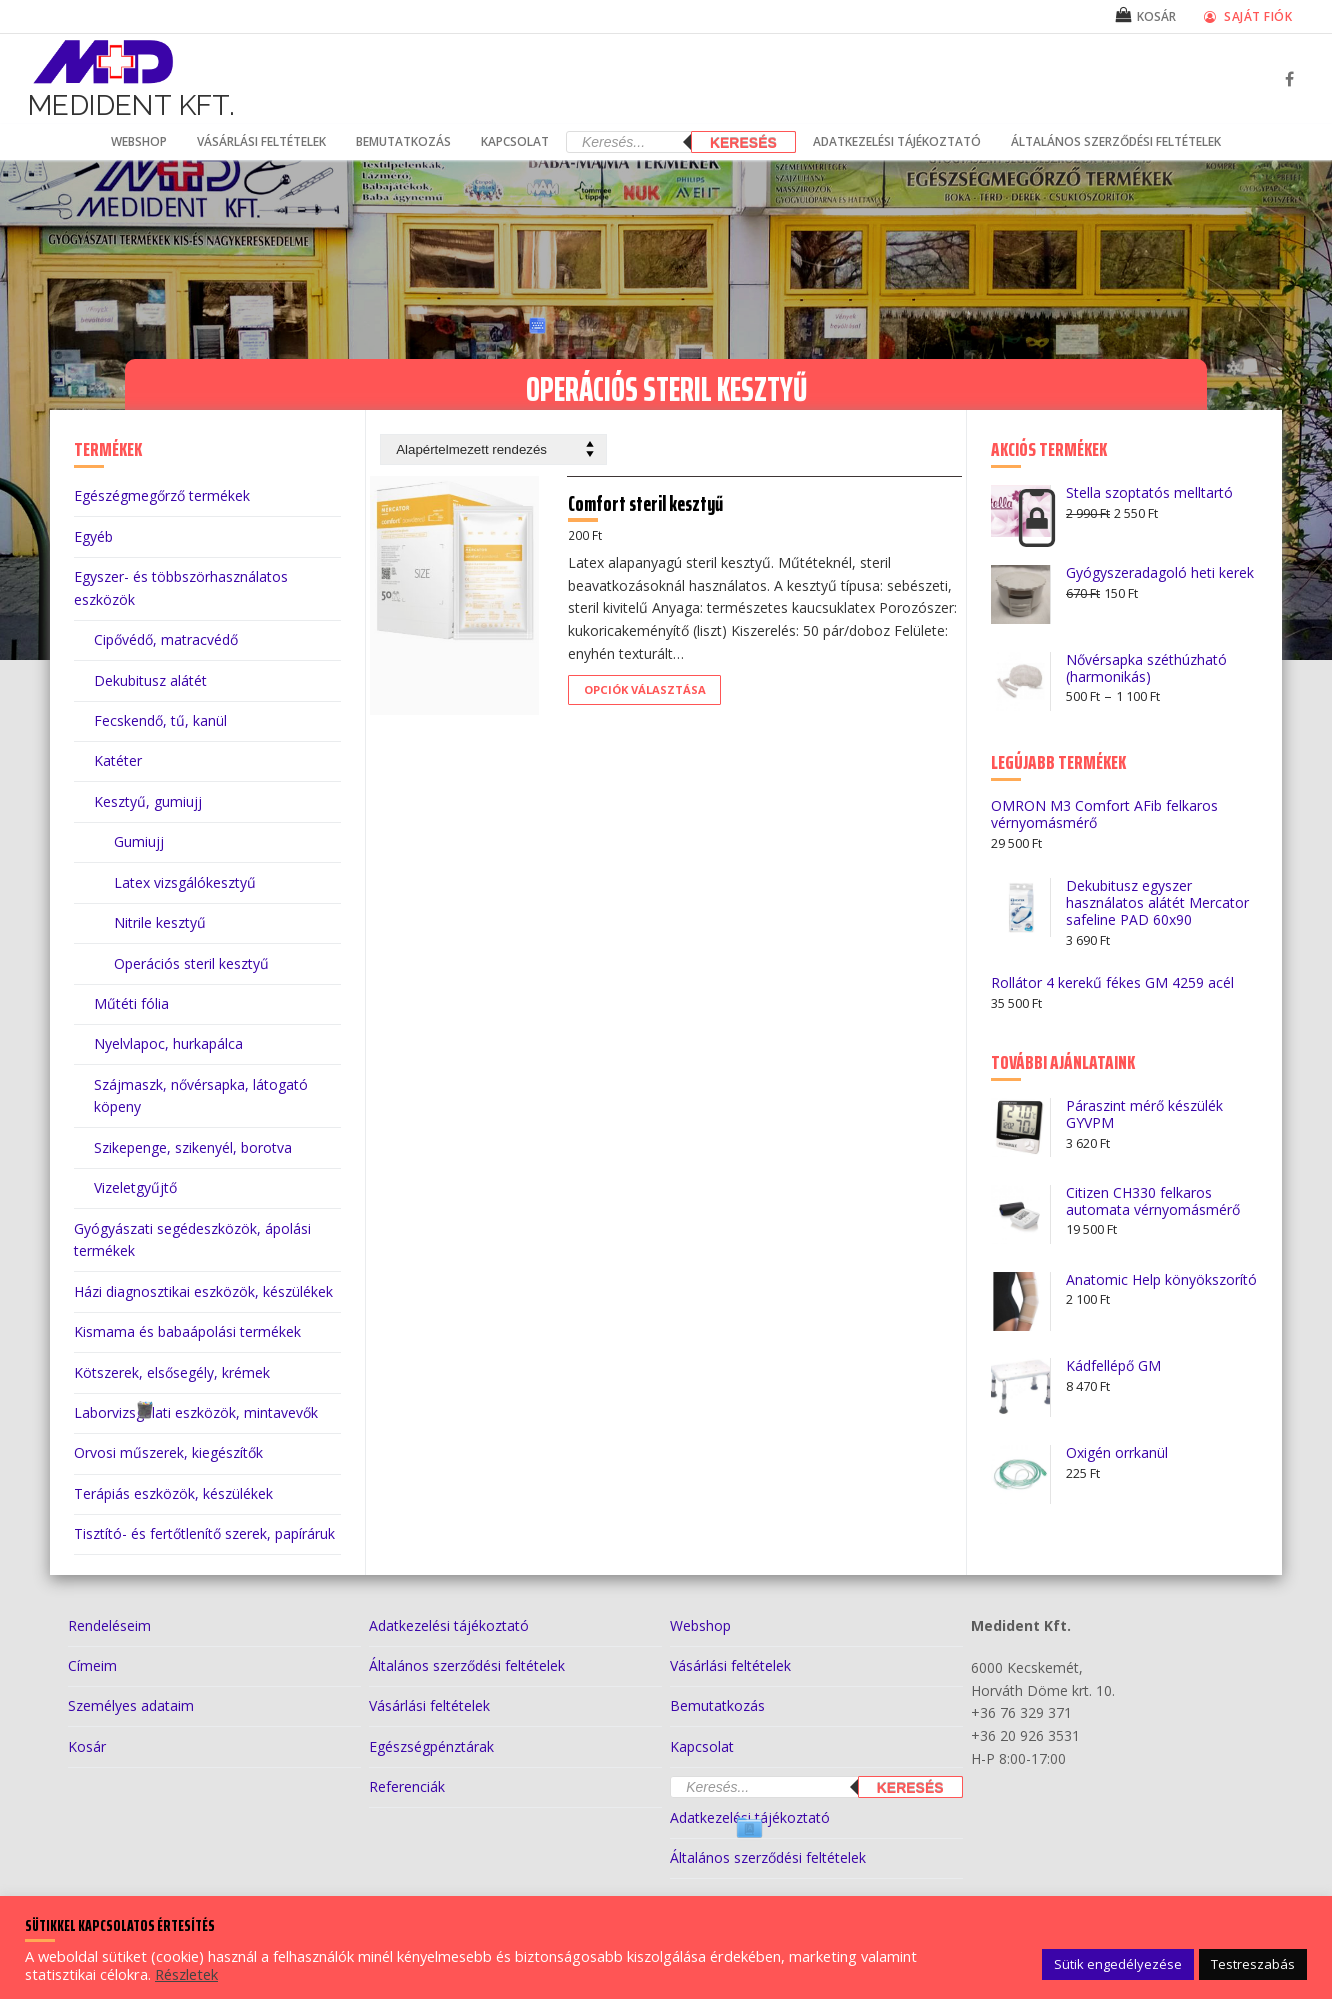  I want to click on open trash to view deleted files, so click(145, 1410).